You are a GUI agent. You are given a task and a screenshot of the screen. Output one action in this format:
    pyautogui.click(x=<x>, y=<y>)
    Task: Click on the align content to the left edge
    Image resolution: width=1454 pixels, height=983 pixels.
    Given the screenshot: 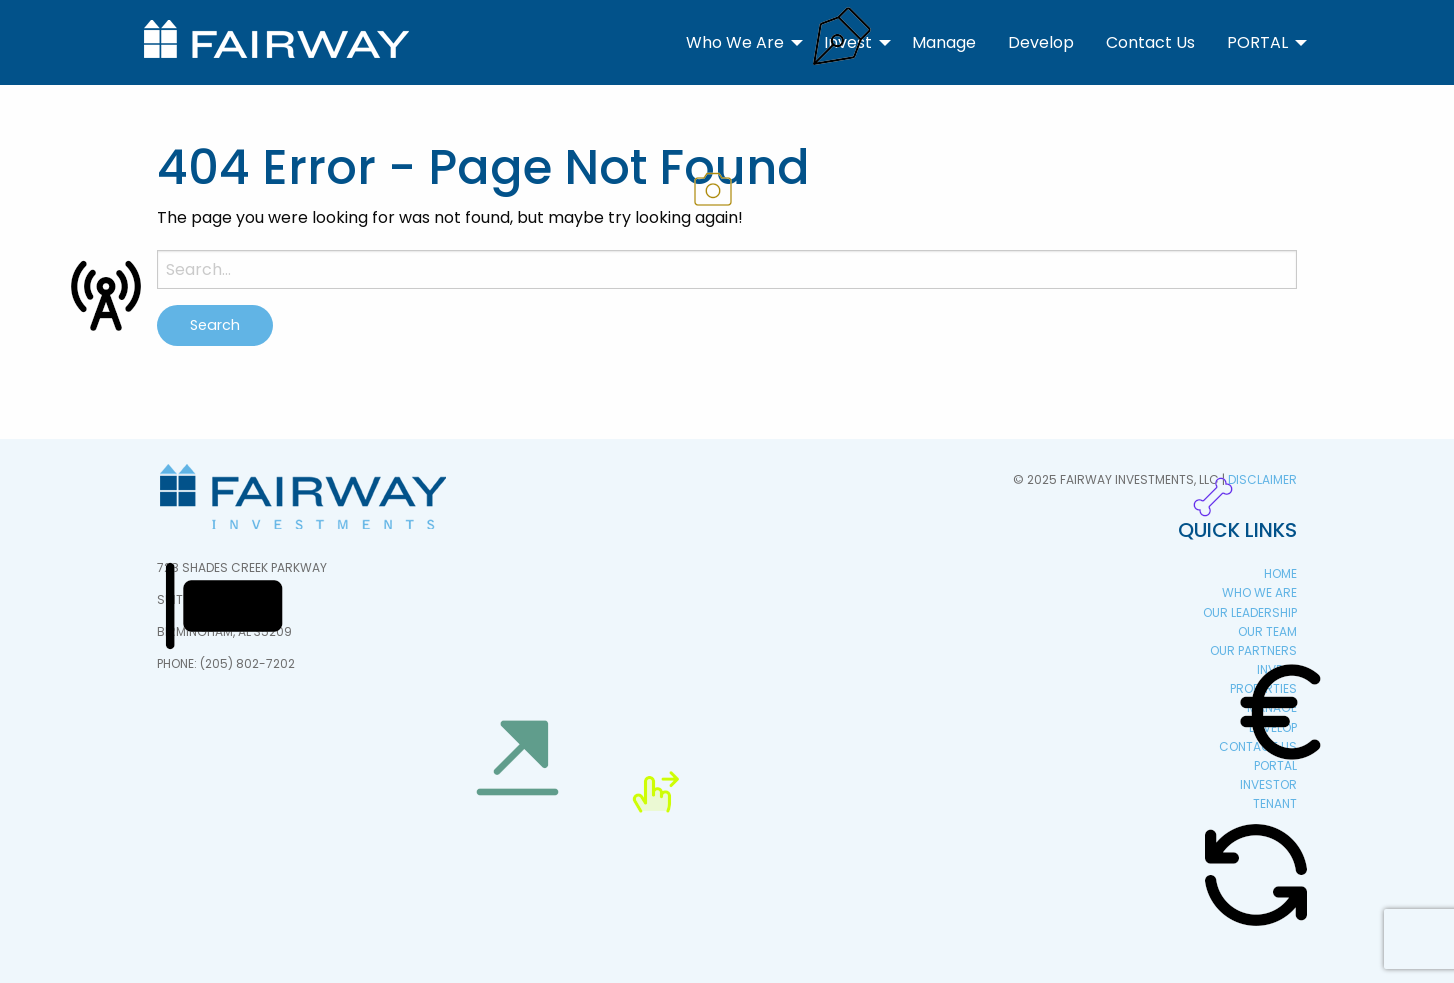 What is the action you would take?
    pyautogui.click(x=222, y=606)
    